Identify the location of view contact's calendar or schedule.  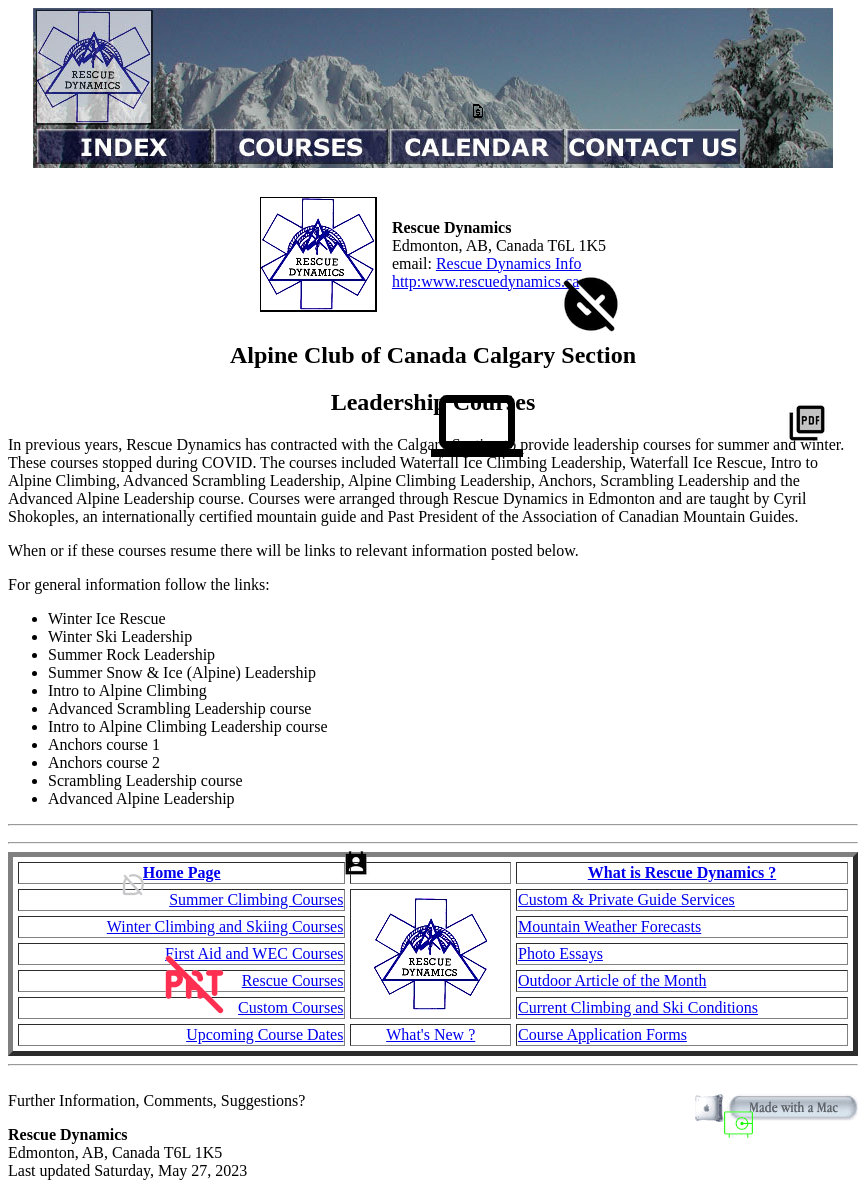
(356, 864).